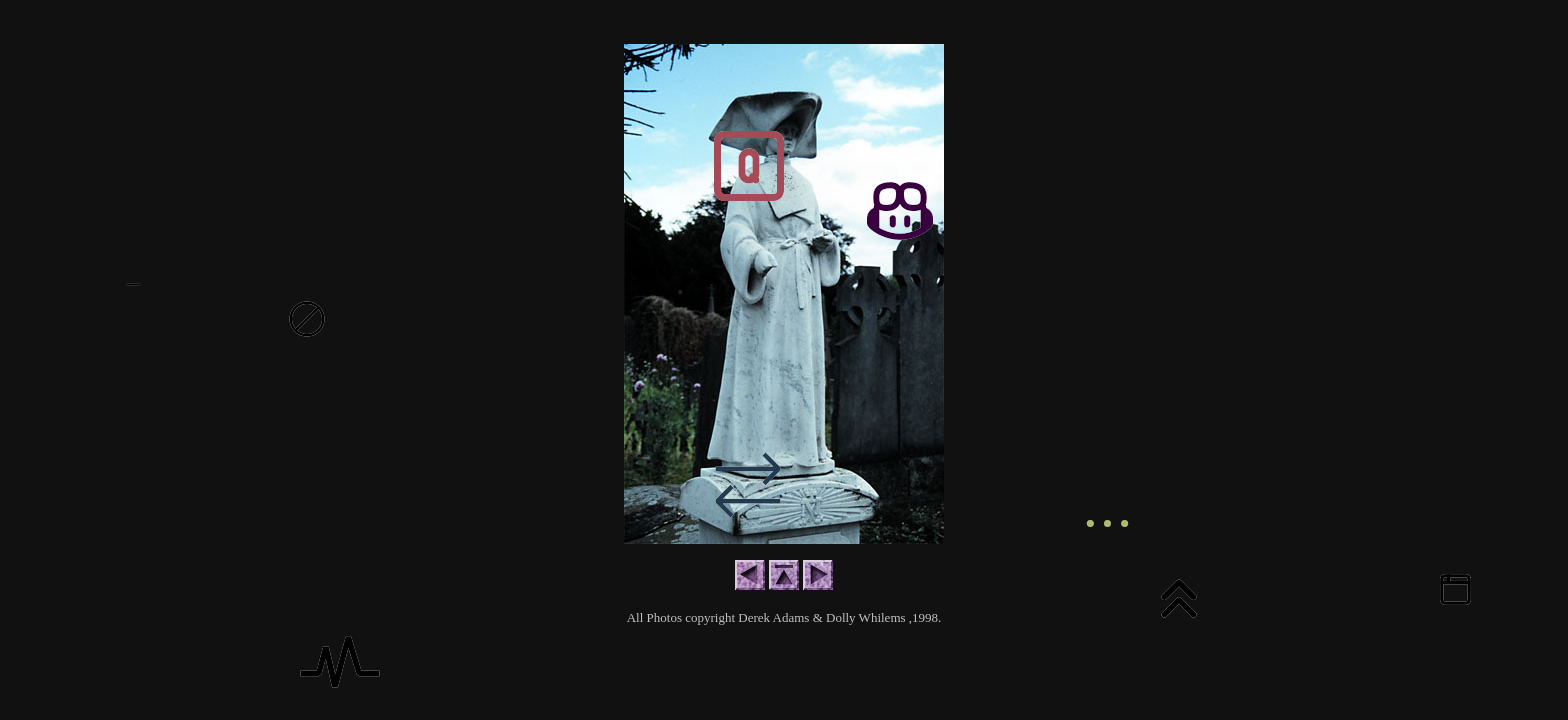 Image resolution: width=1568 pixels, height=720 pixels. What do you see at coordinates (749, 166) in the screenshot?
I see `represents the letter Q in a keyboard or text input` at bounding box center [749, 166].